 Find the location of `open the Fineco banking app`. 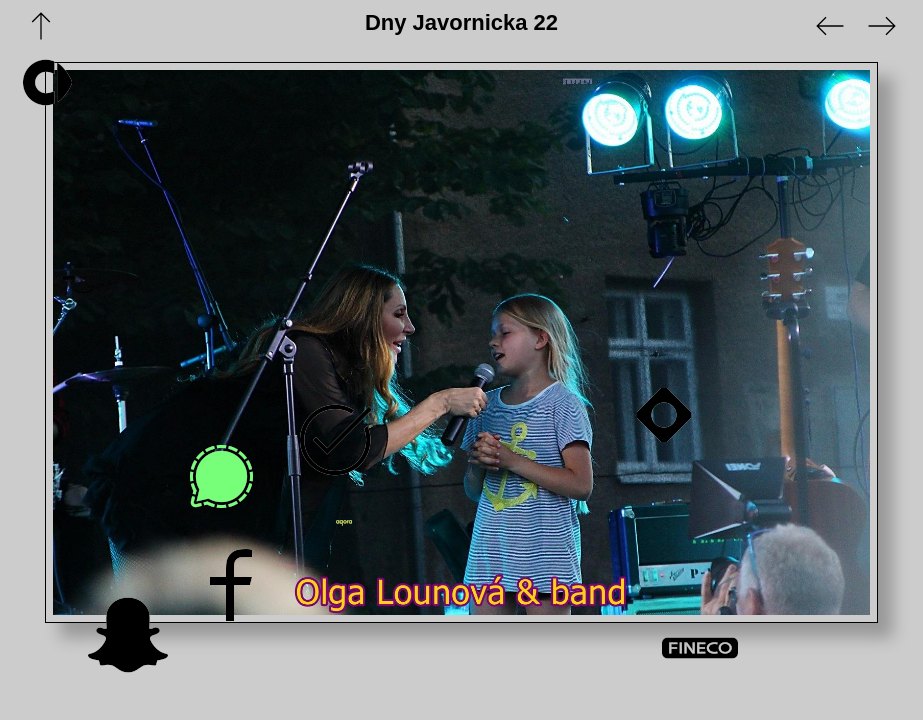

open the Fineco banking app is located at coordinates (700, 648).